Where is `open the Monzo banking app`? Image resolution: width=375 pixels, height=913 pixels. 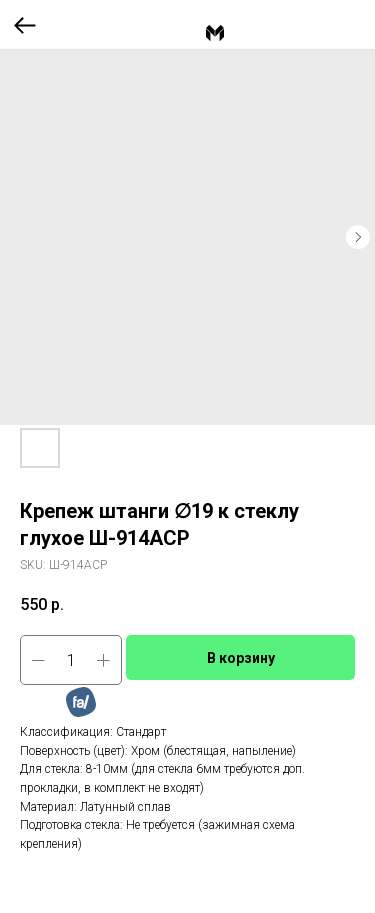 open the Monzo banking app is located at coordinates (215, 33).